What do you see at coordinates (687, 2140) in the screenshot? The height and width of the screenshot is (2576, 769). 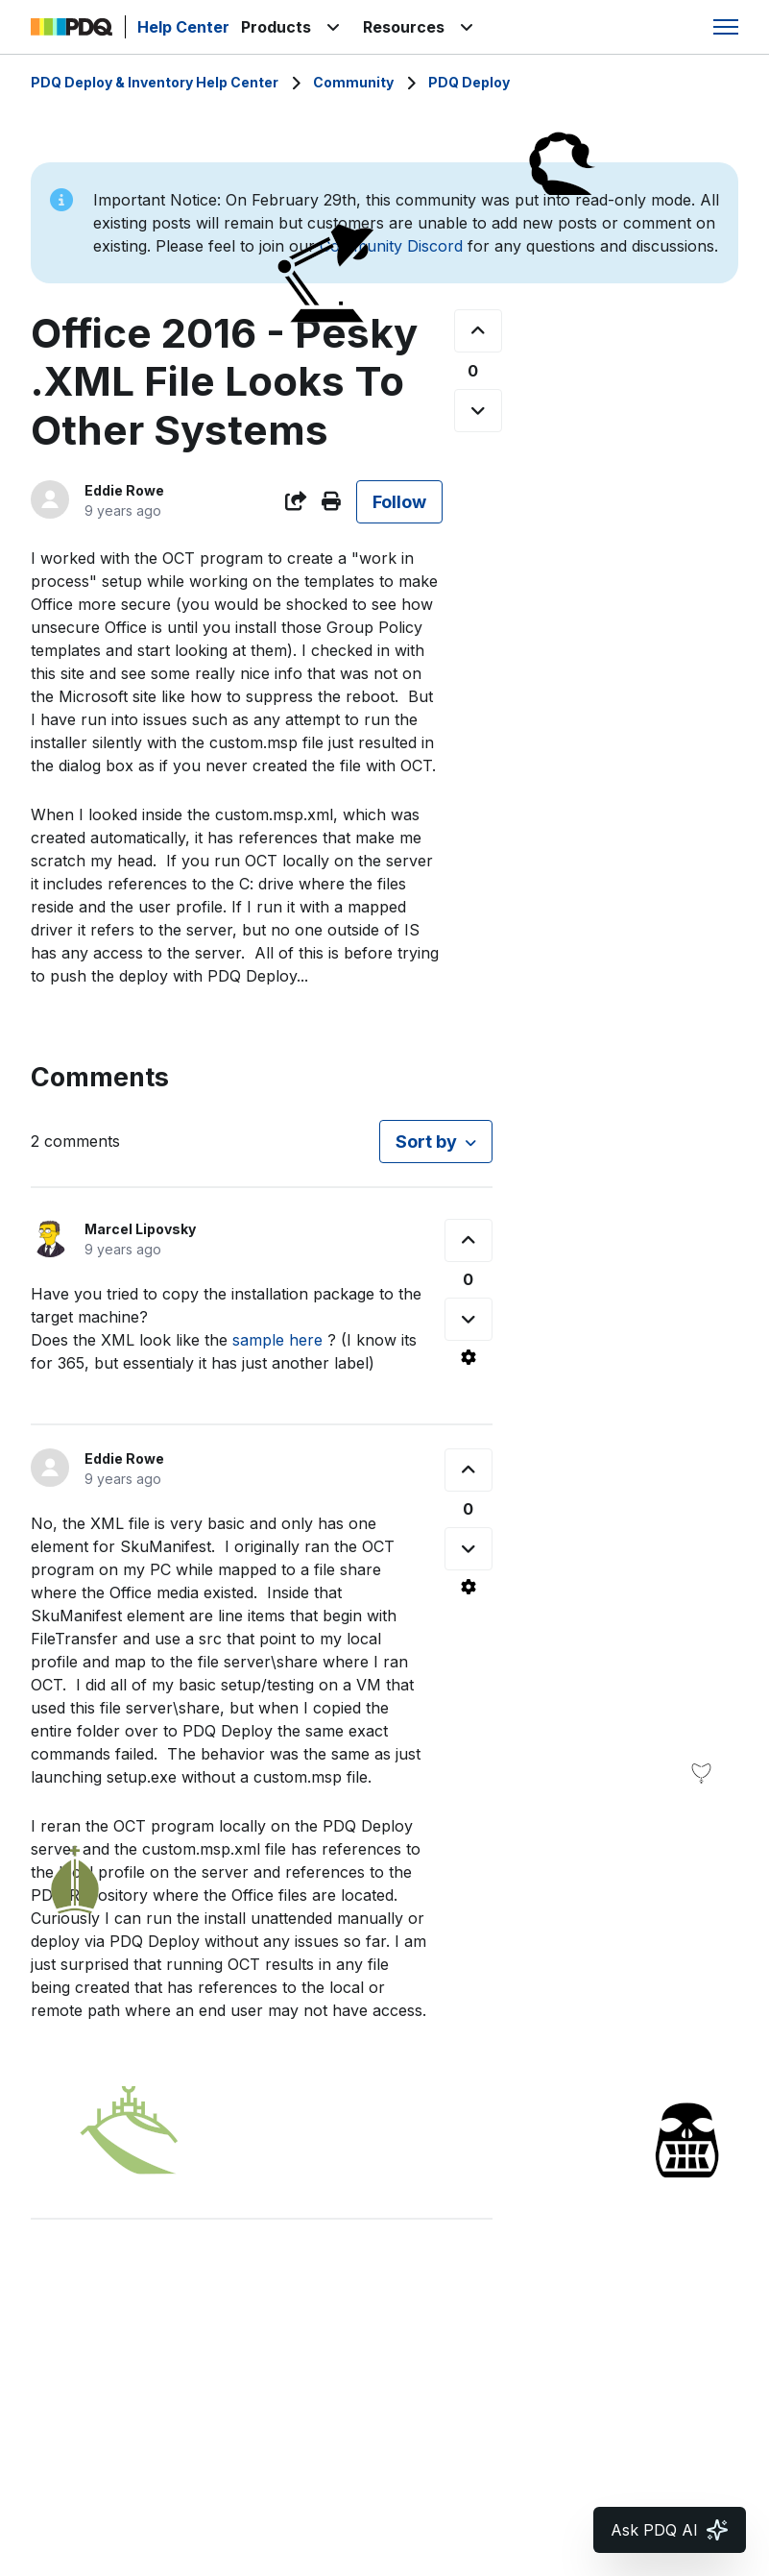 I see `select a totem or tribal-themed game element` at bounding box center [687, 2140].